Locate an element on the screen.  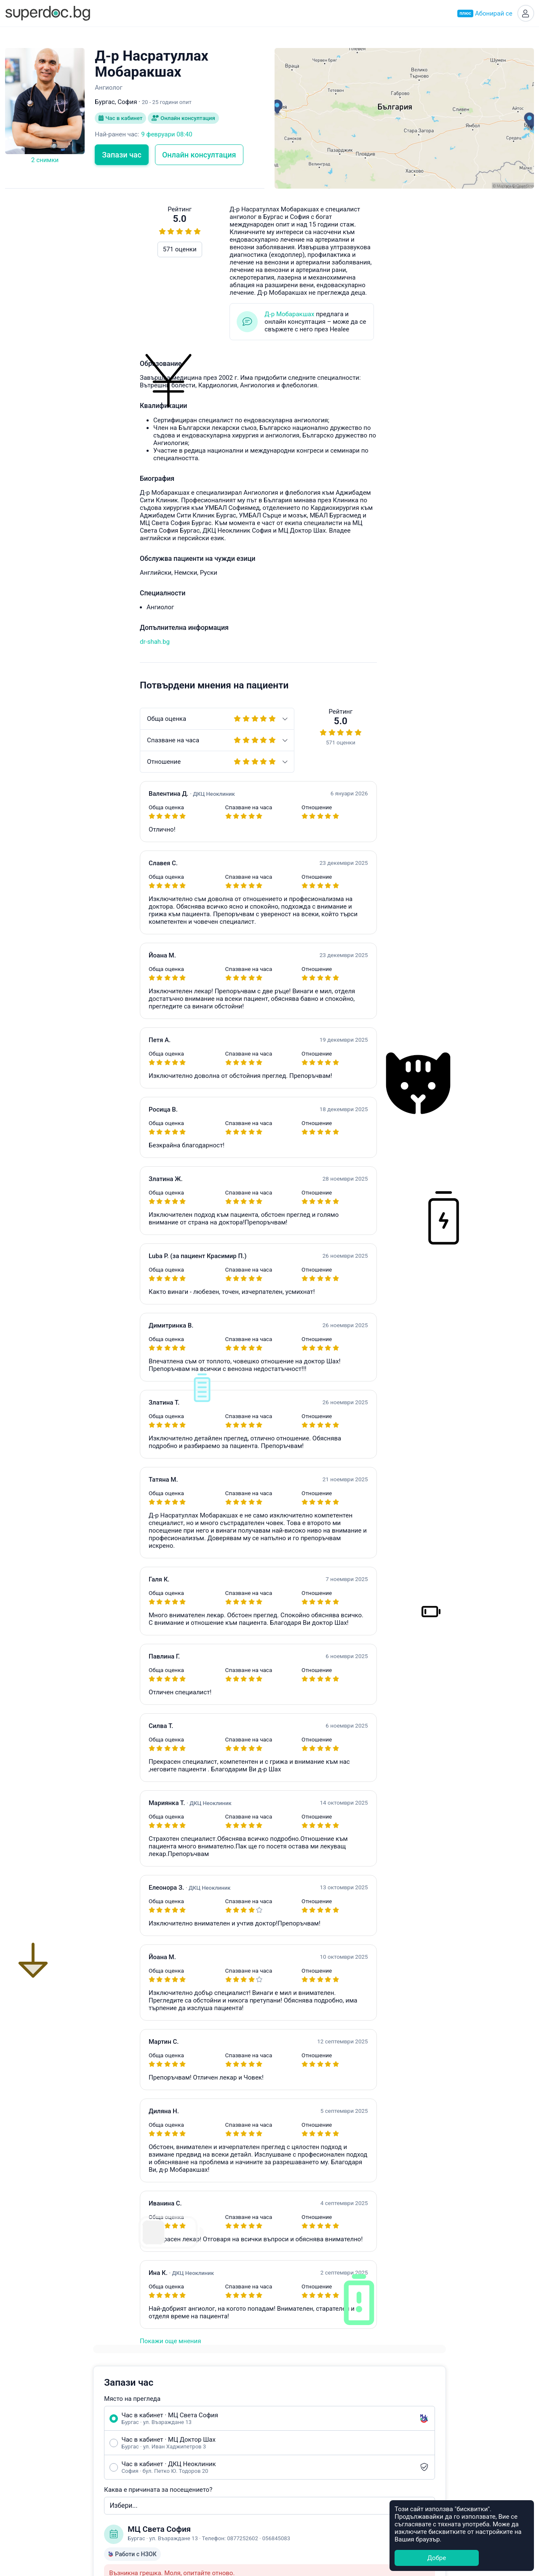
view prices in japanese yen is located at coordinates (168, 379).